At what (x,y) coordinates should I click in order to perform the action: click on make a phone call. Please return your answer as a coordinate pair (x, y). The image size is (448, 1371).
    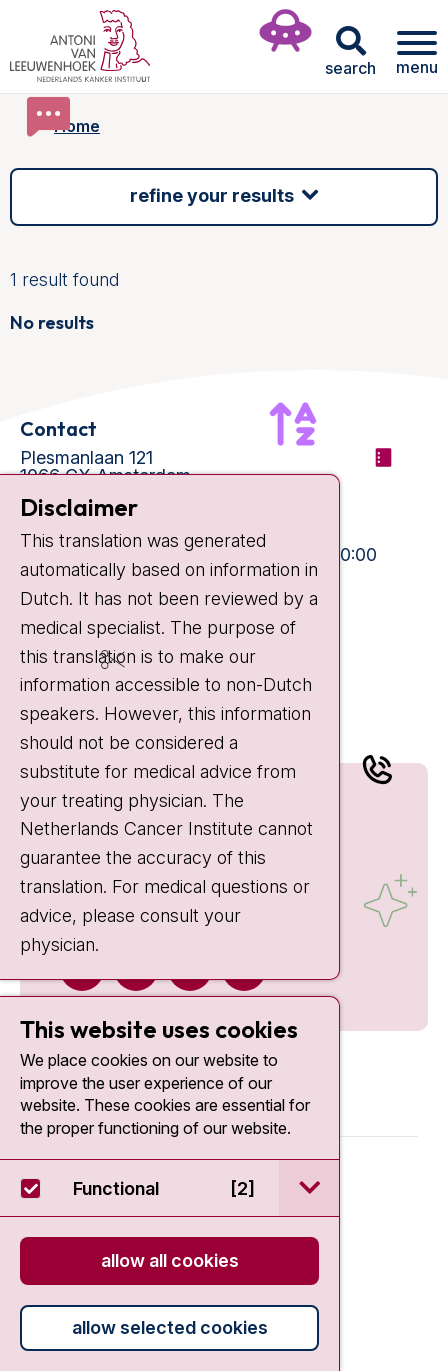
    Looking at the image, I should click on (378, 769).